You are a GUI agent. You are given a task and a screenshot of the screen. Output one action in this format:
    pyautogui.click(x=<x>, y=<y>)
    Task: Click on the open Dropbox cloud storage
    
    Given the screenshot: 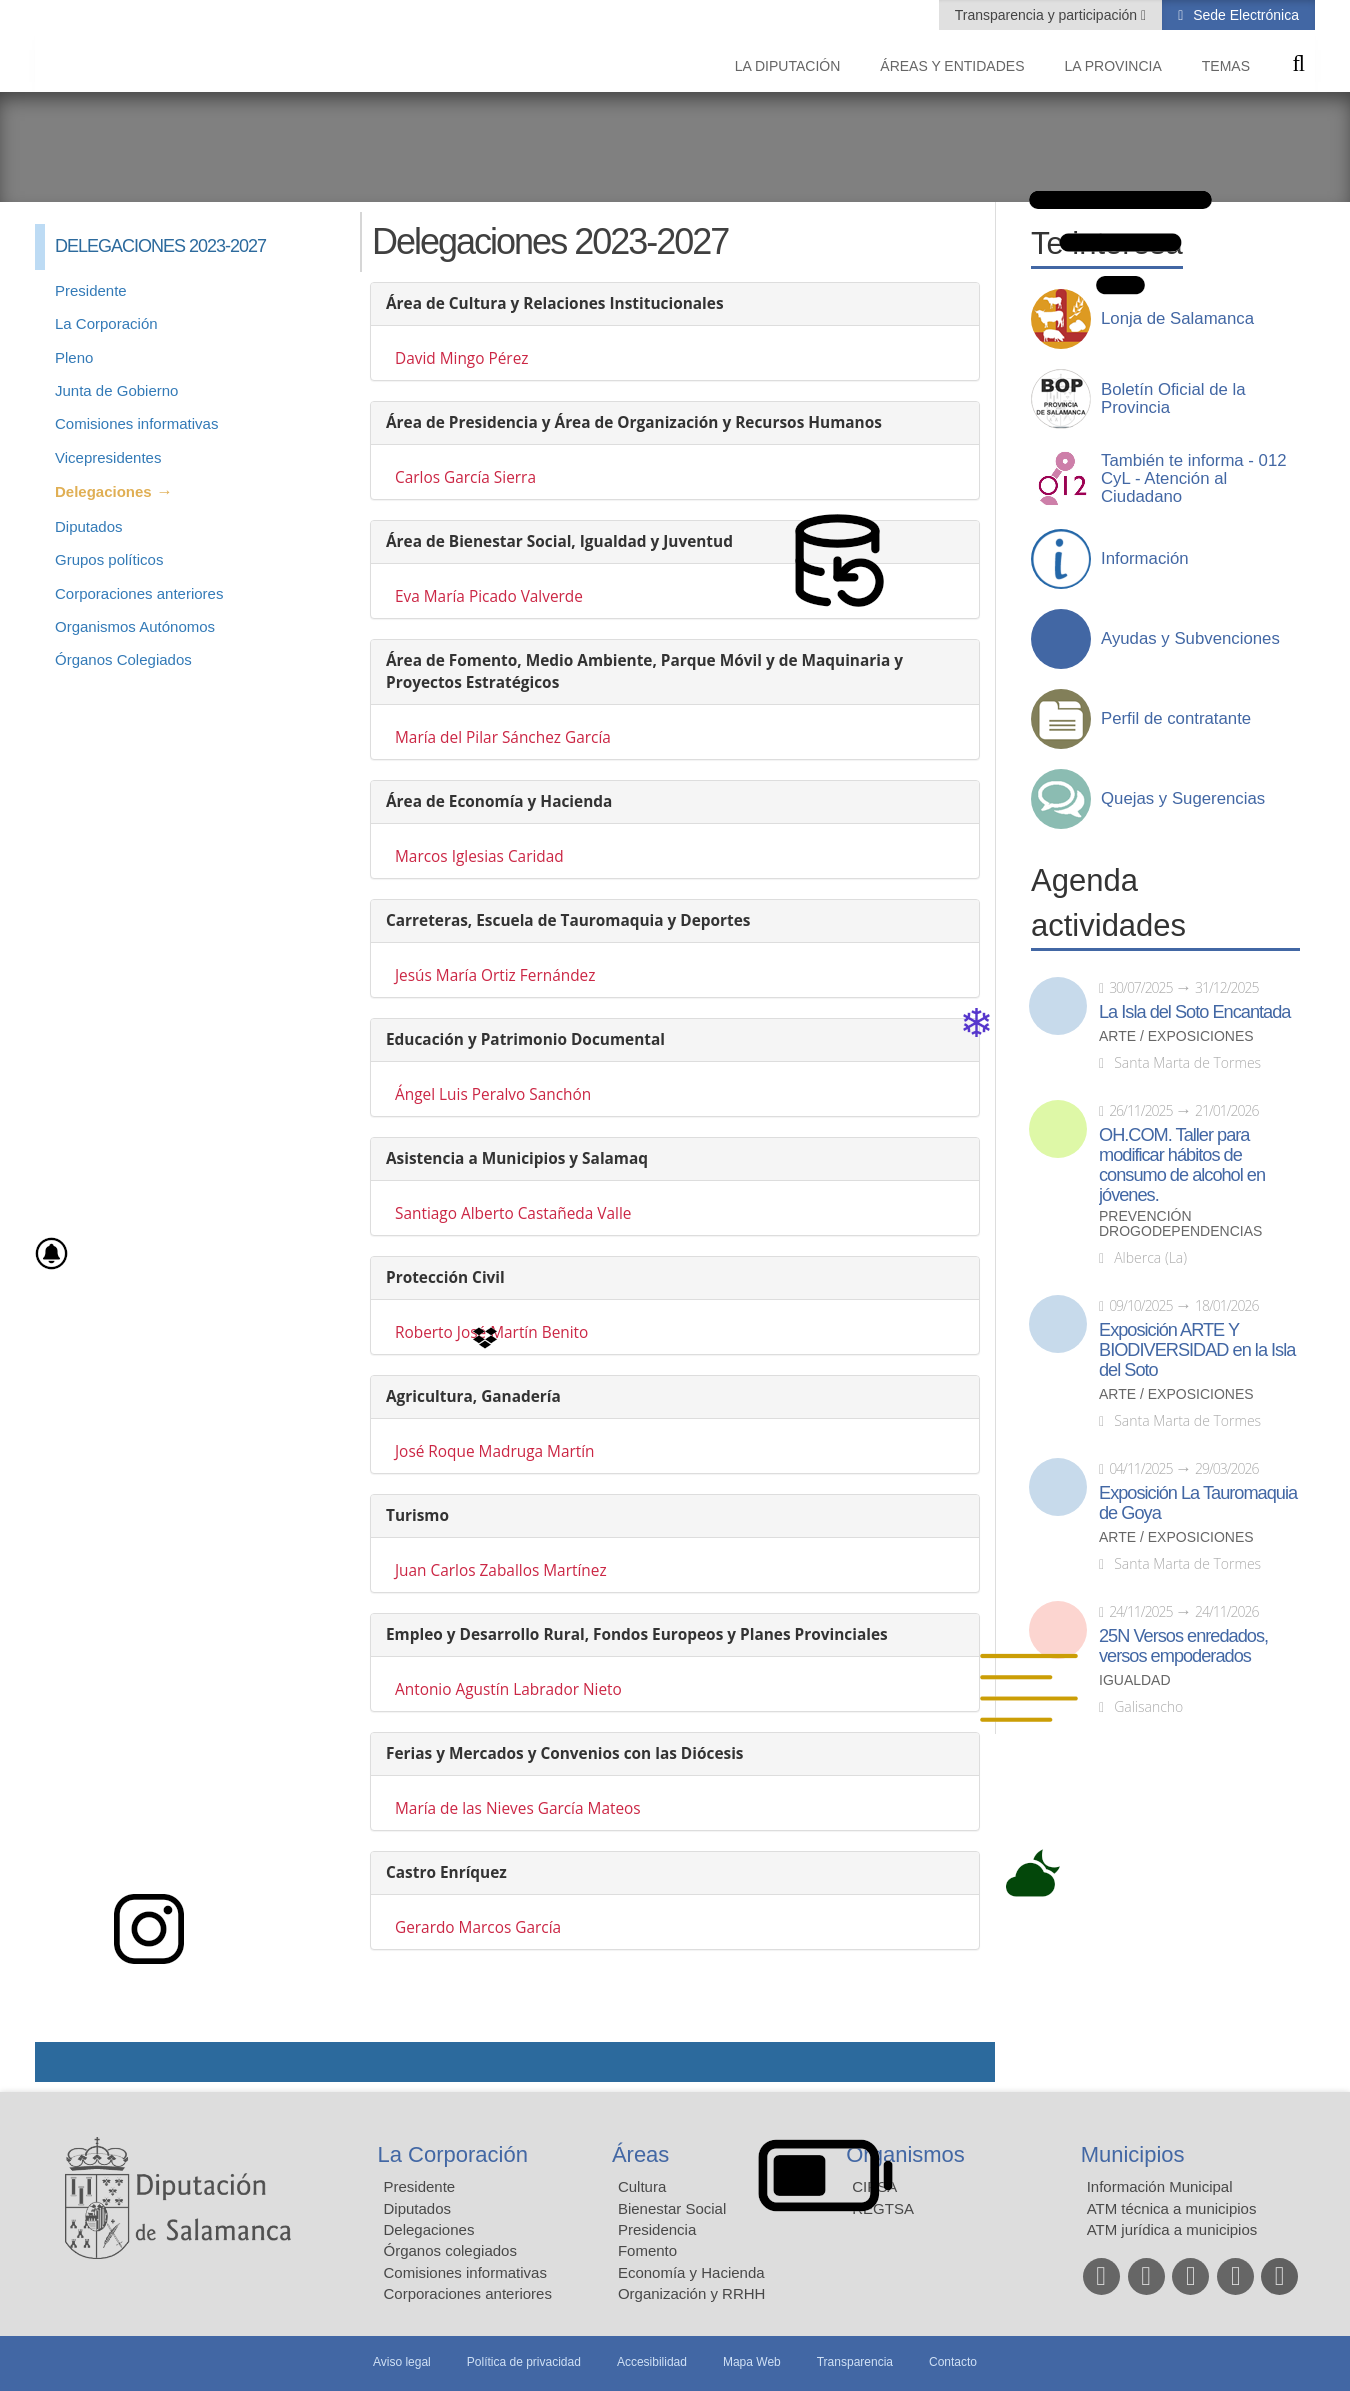 What is the action you would take?
    pyautogui.click(x=485, y=1338)
    